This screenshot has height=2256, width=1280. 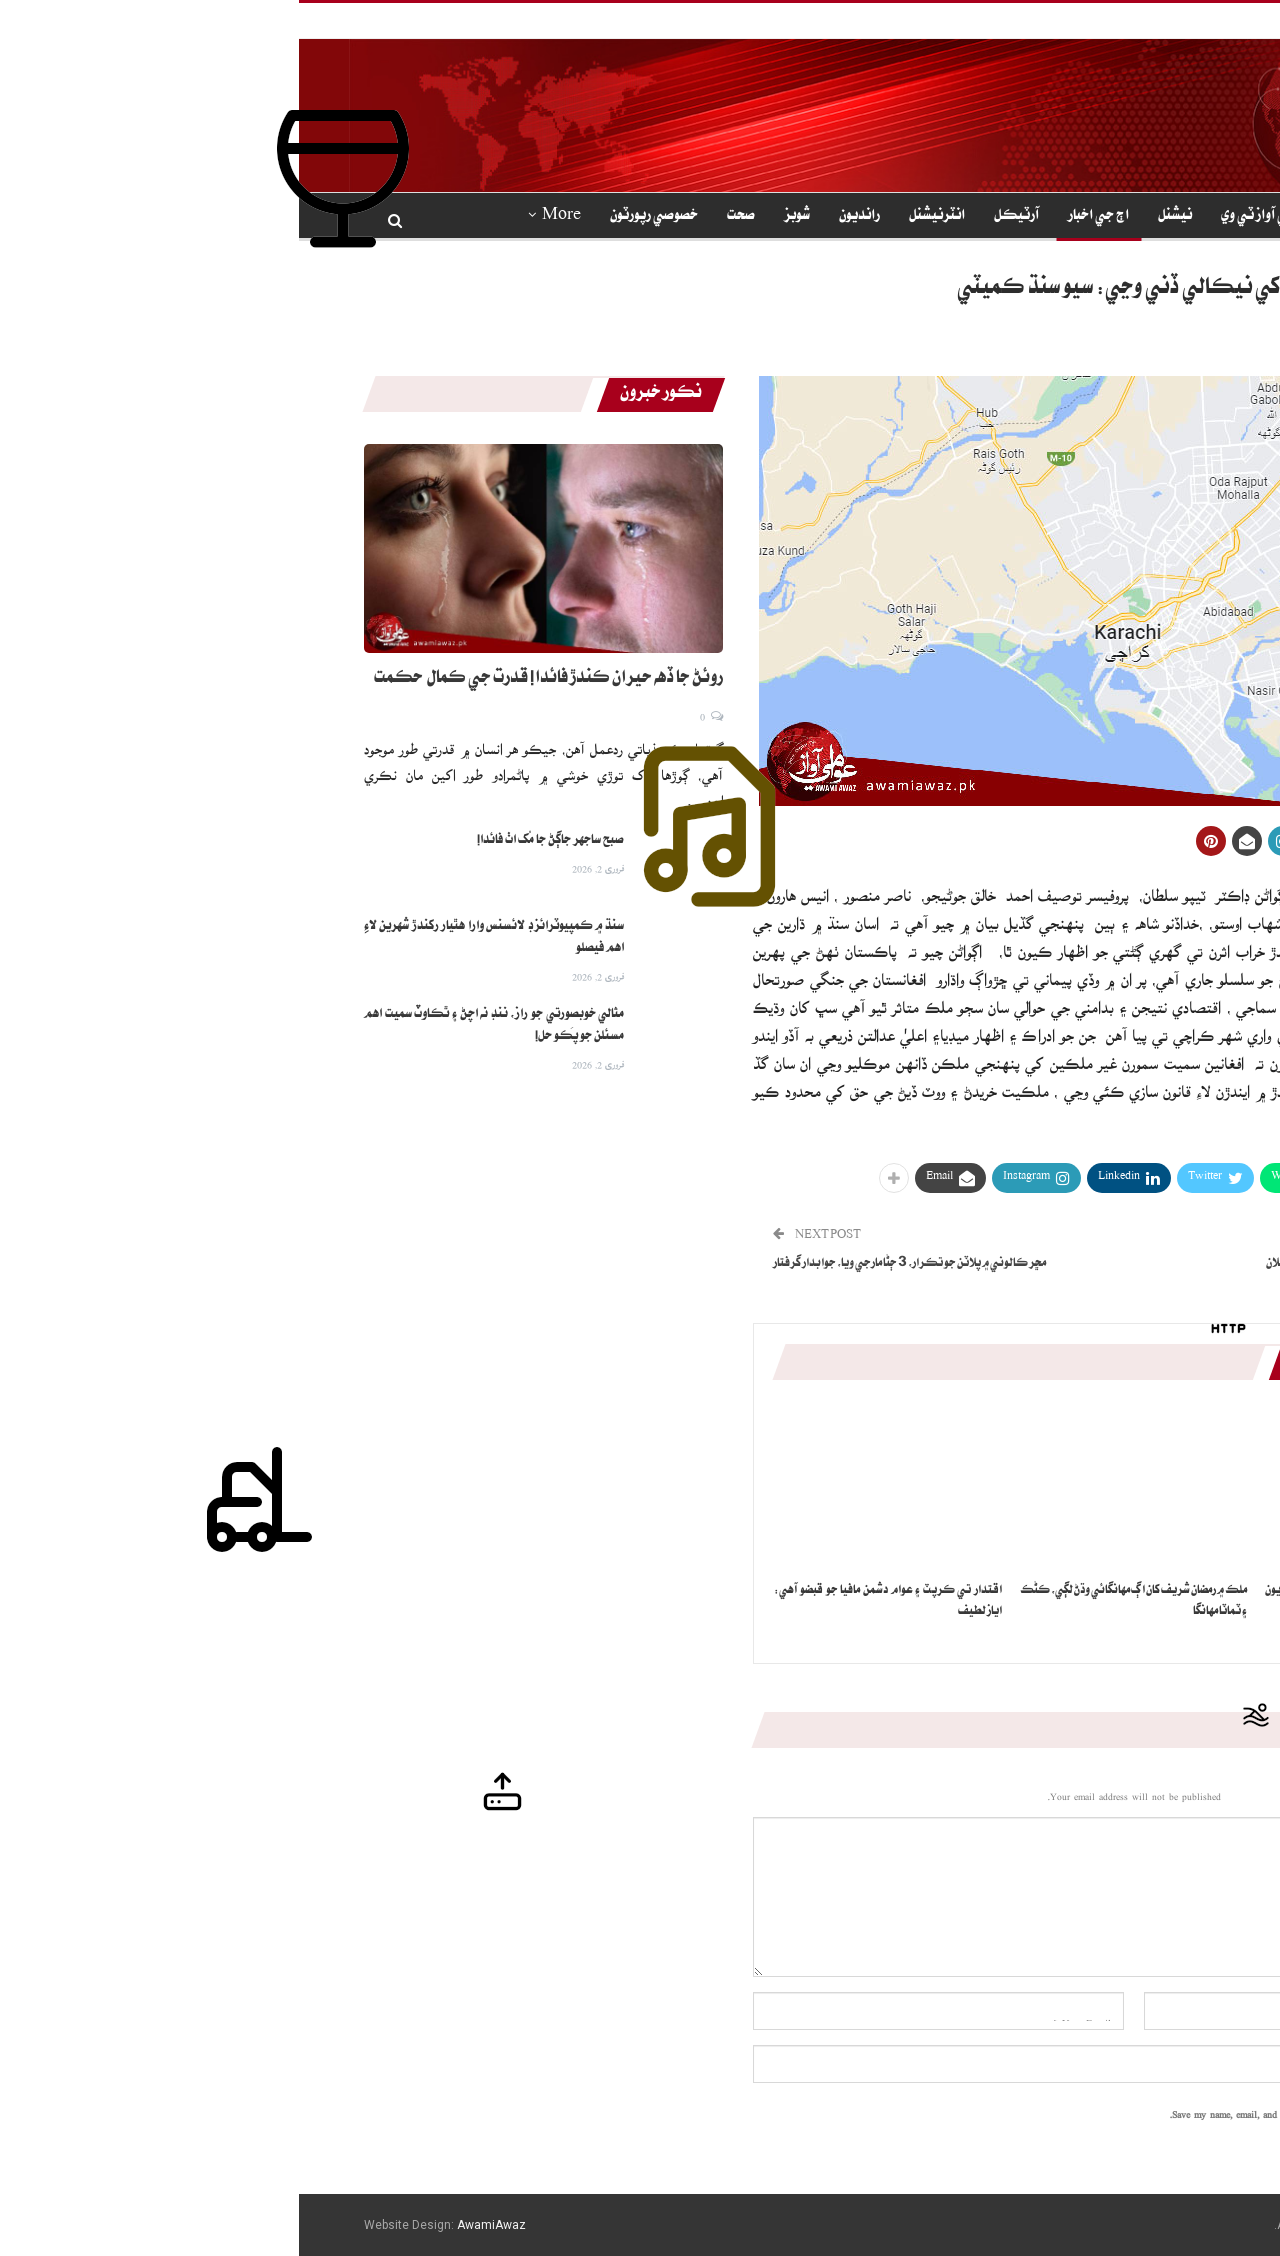 I want to click on indicates a web link or URL, so click(x=1228, y=1328).